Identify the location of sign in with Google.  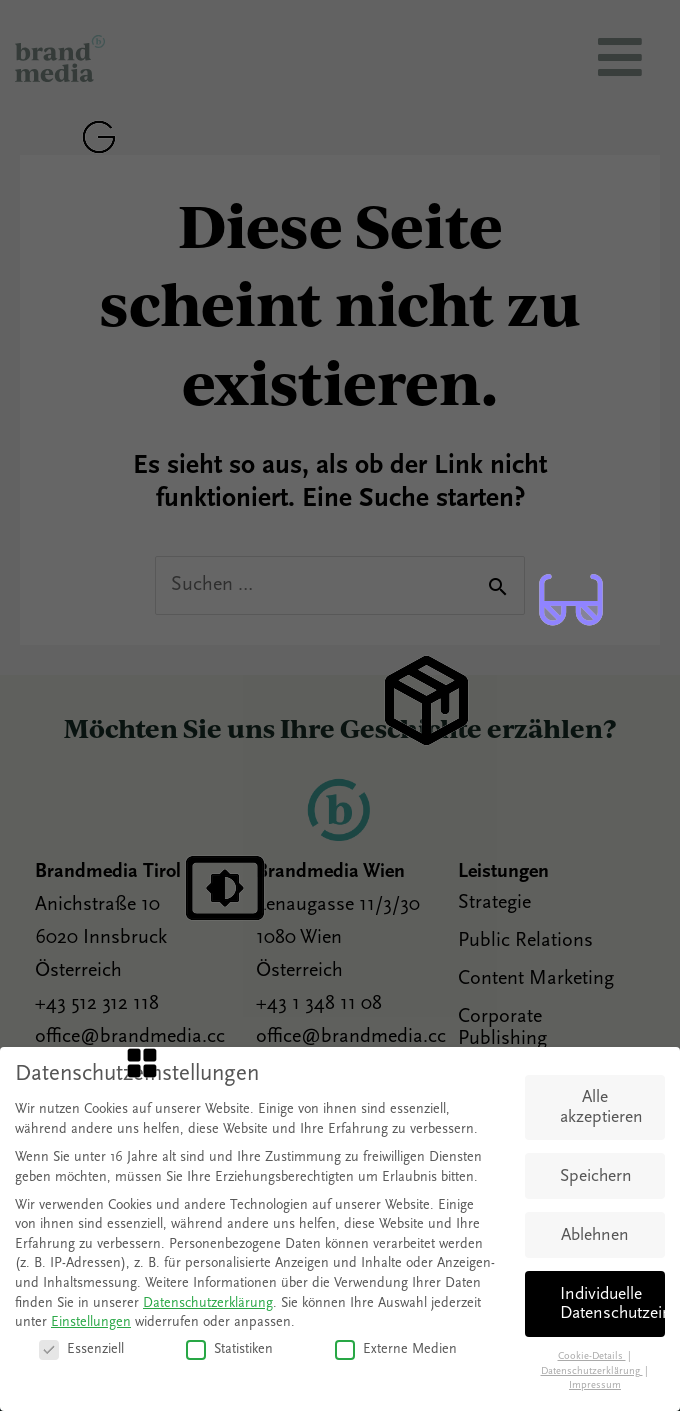
(99, 137).